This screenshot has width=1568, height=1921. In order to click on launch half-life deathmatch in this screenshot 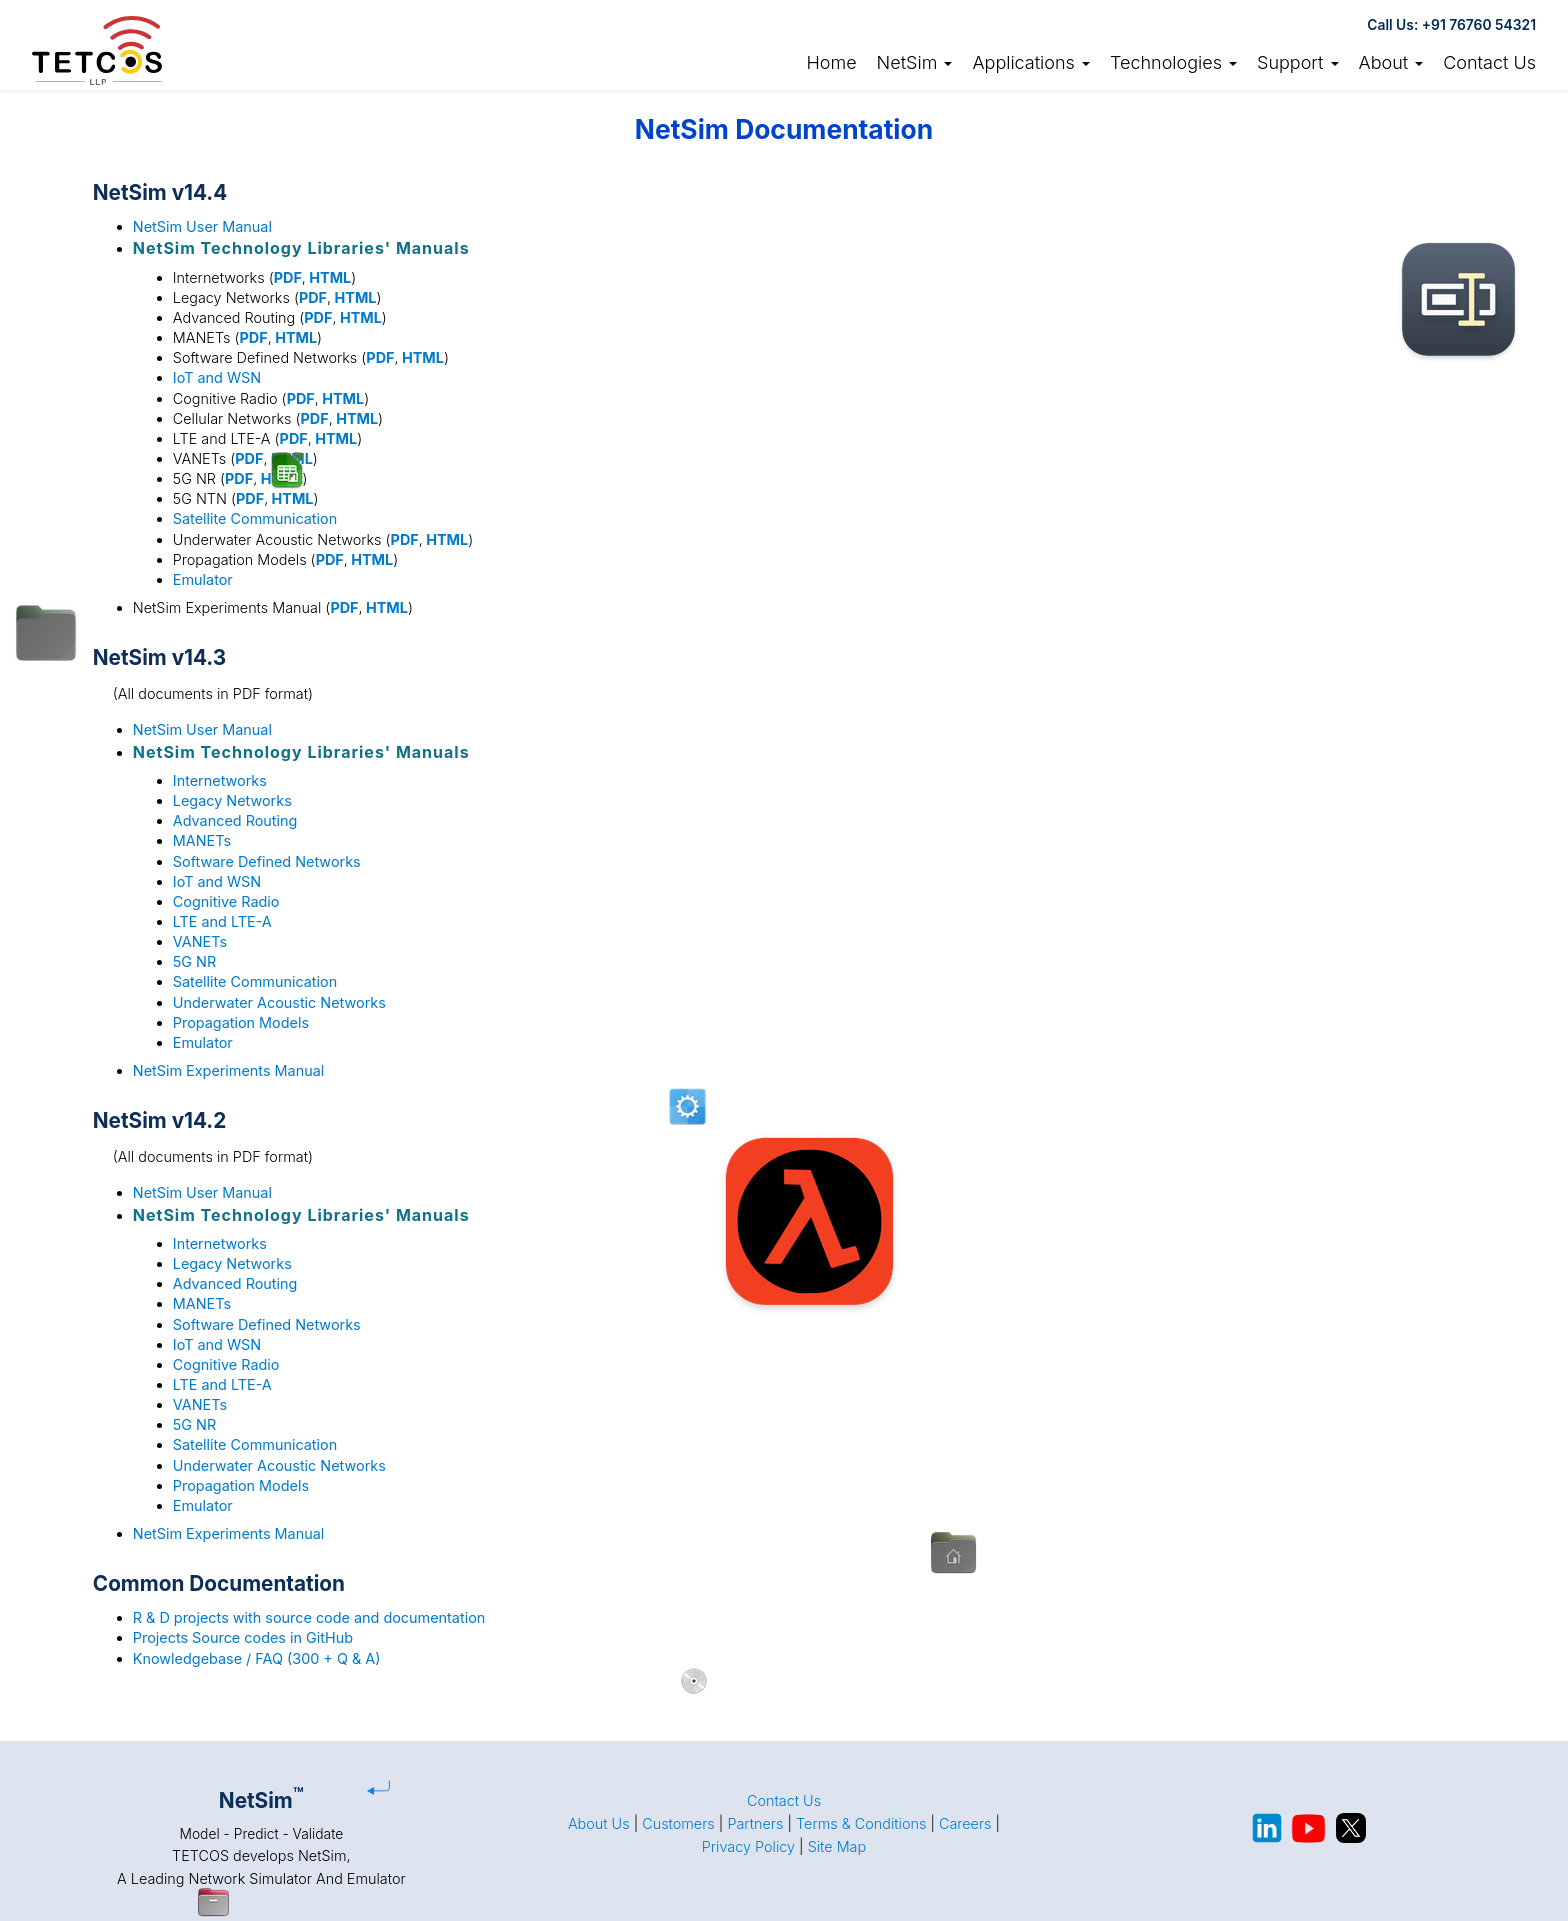, I will do `click(809, 1221)`.